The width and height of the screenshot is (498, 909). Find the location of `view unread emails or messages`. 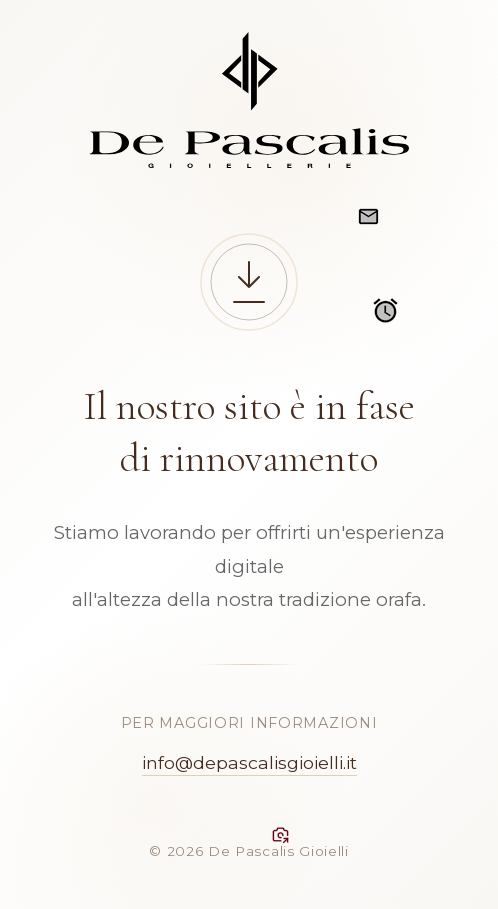

view unread emails or messages is located at coordinates (368, 216).